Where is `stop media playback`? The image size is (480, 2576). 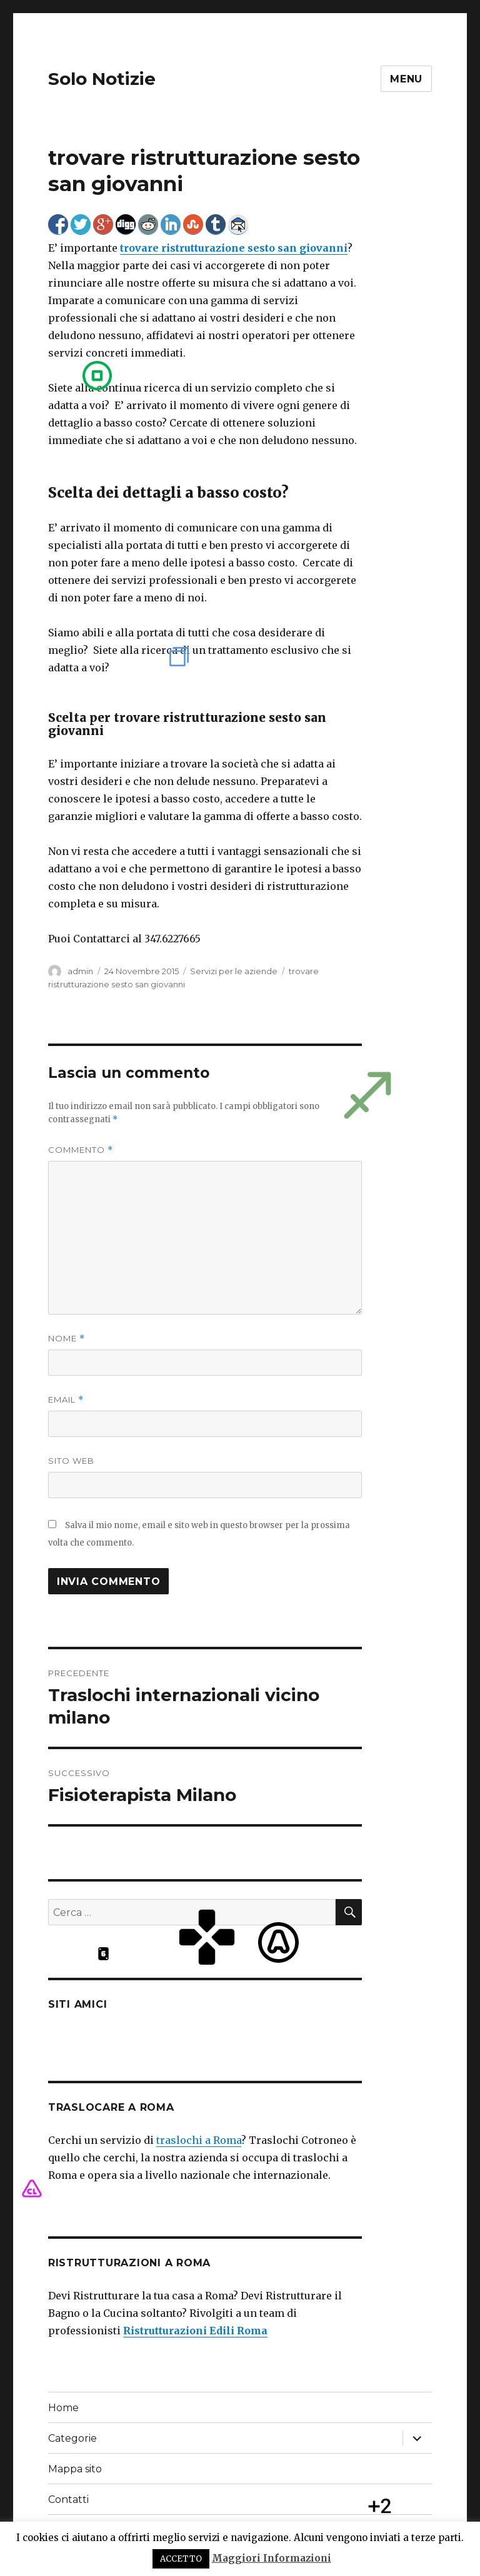 stop media playback is located at coordinates (97, 375).